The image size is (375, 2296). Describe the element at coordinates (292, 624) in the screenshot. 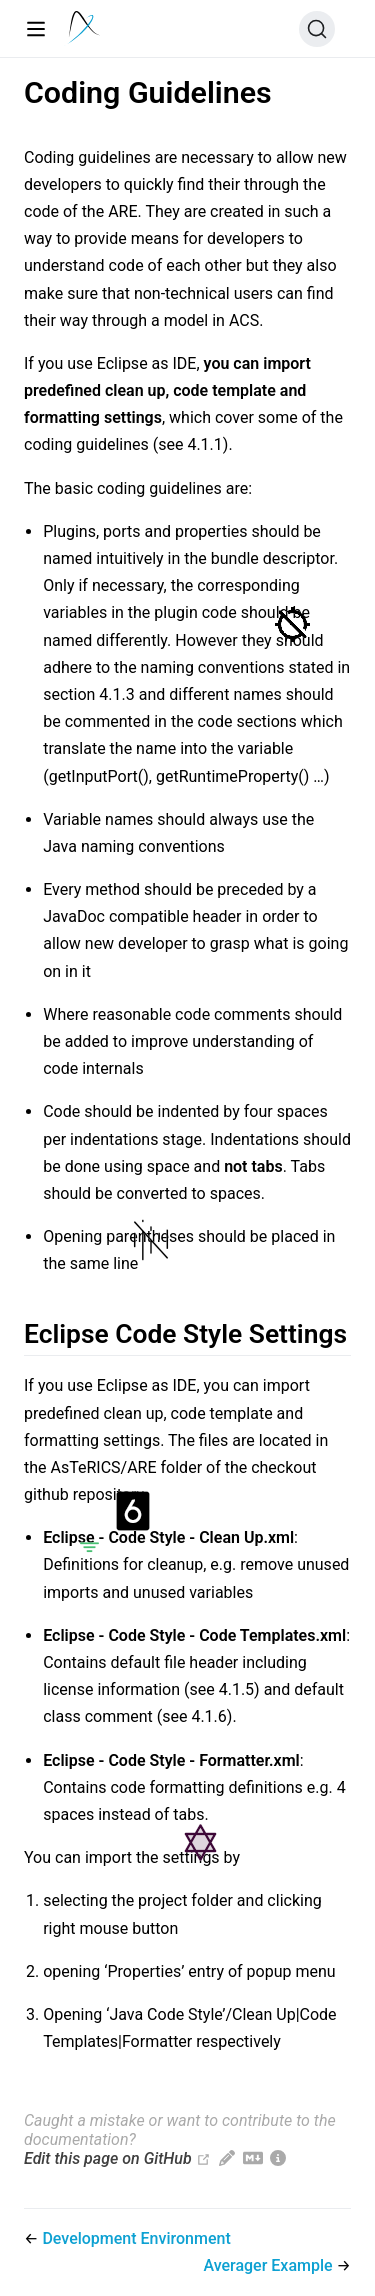

I see `location services are disabled` at that location.